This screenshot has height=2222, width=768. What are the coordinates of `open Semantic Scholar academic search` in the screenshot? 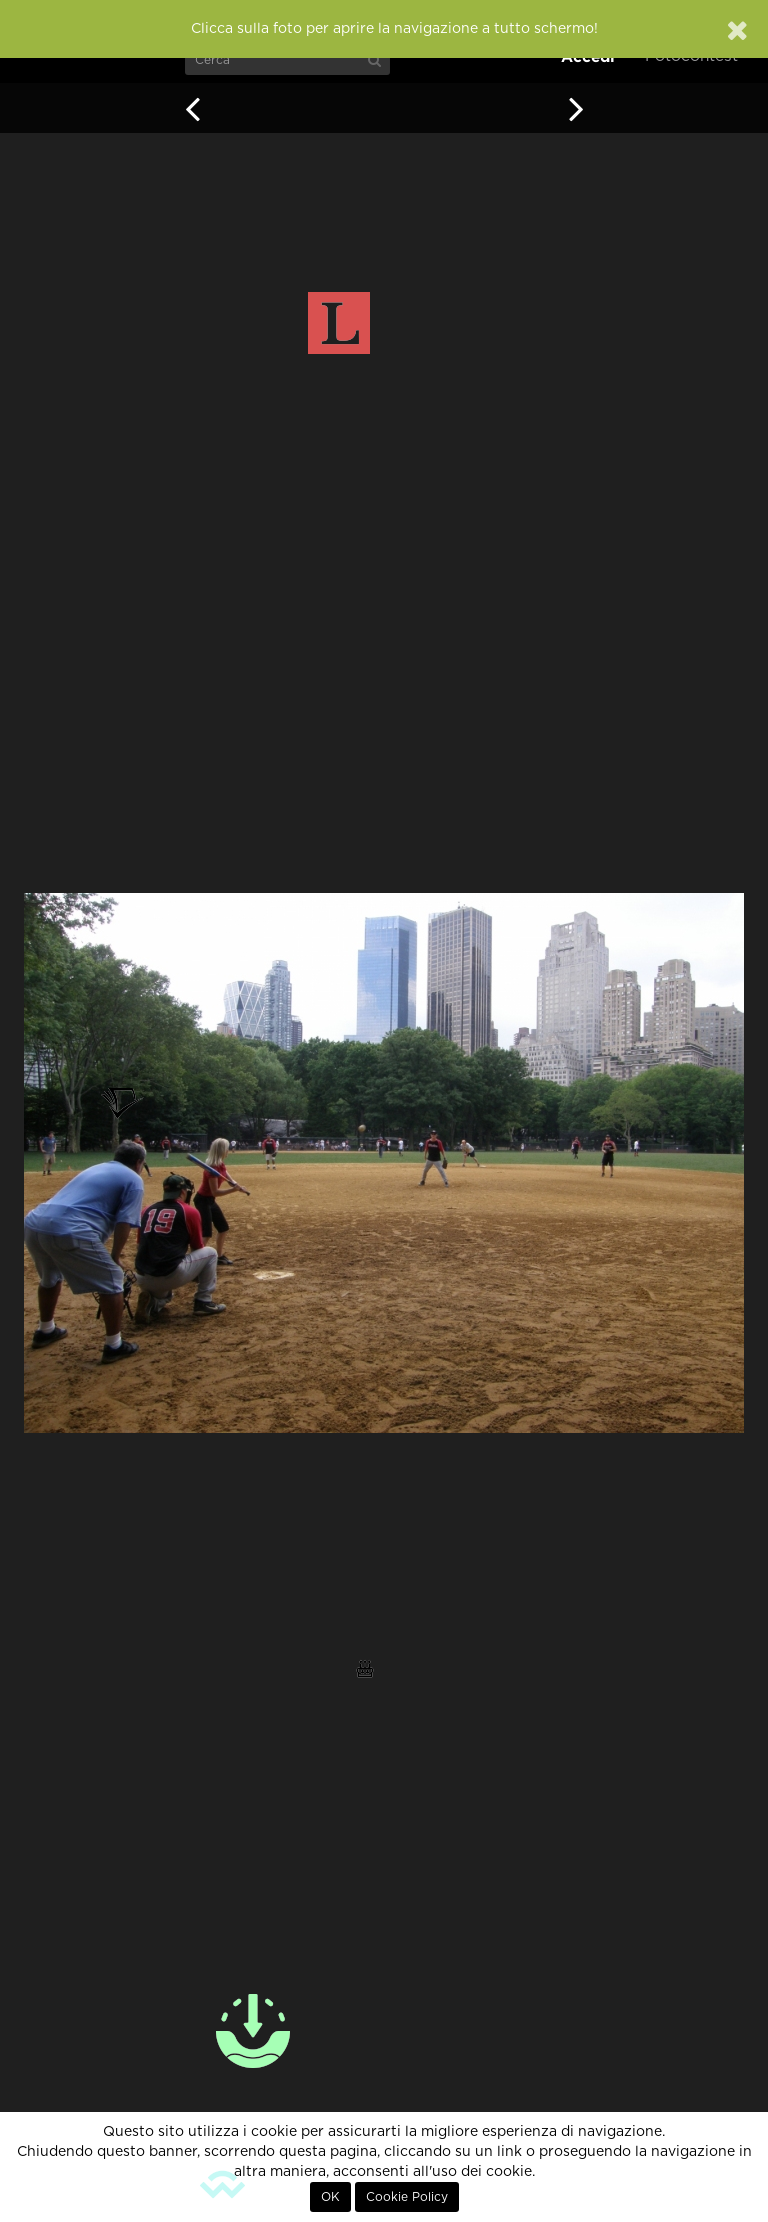 It's located at (122, 1103).